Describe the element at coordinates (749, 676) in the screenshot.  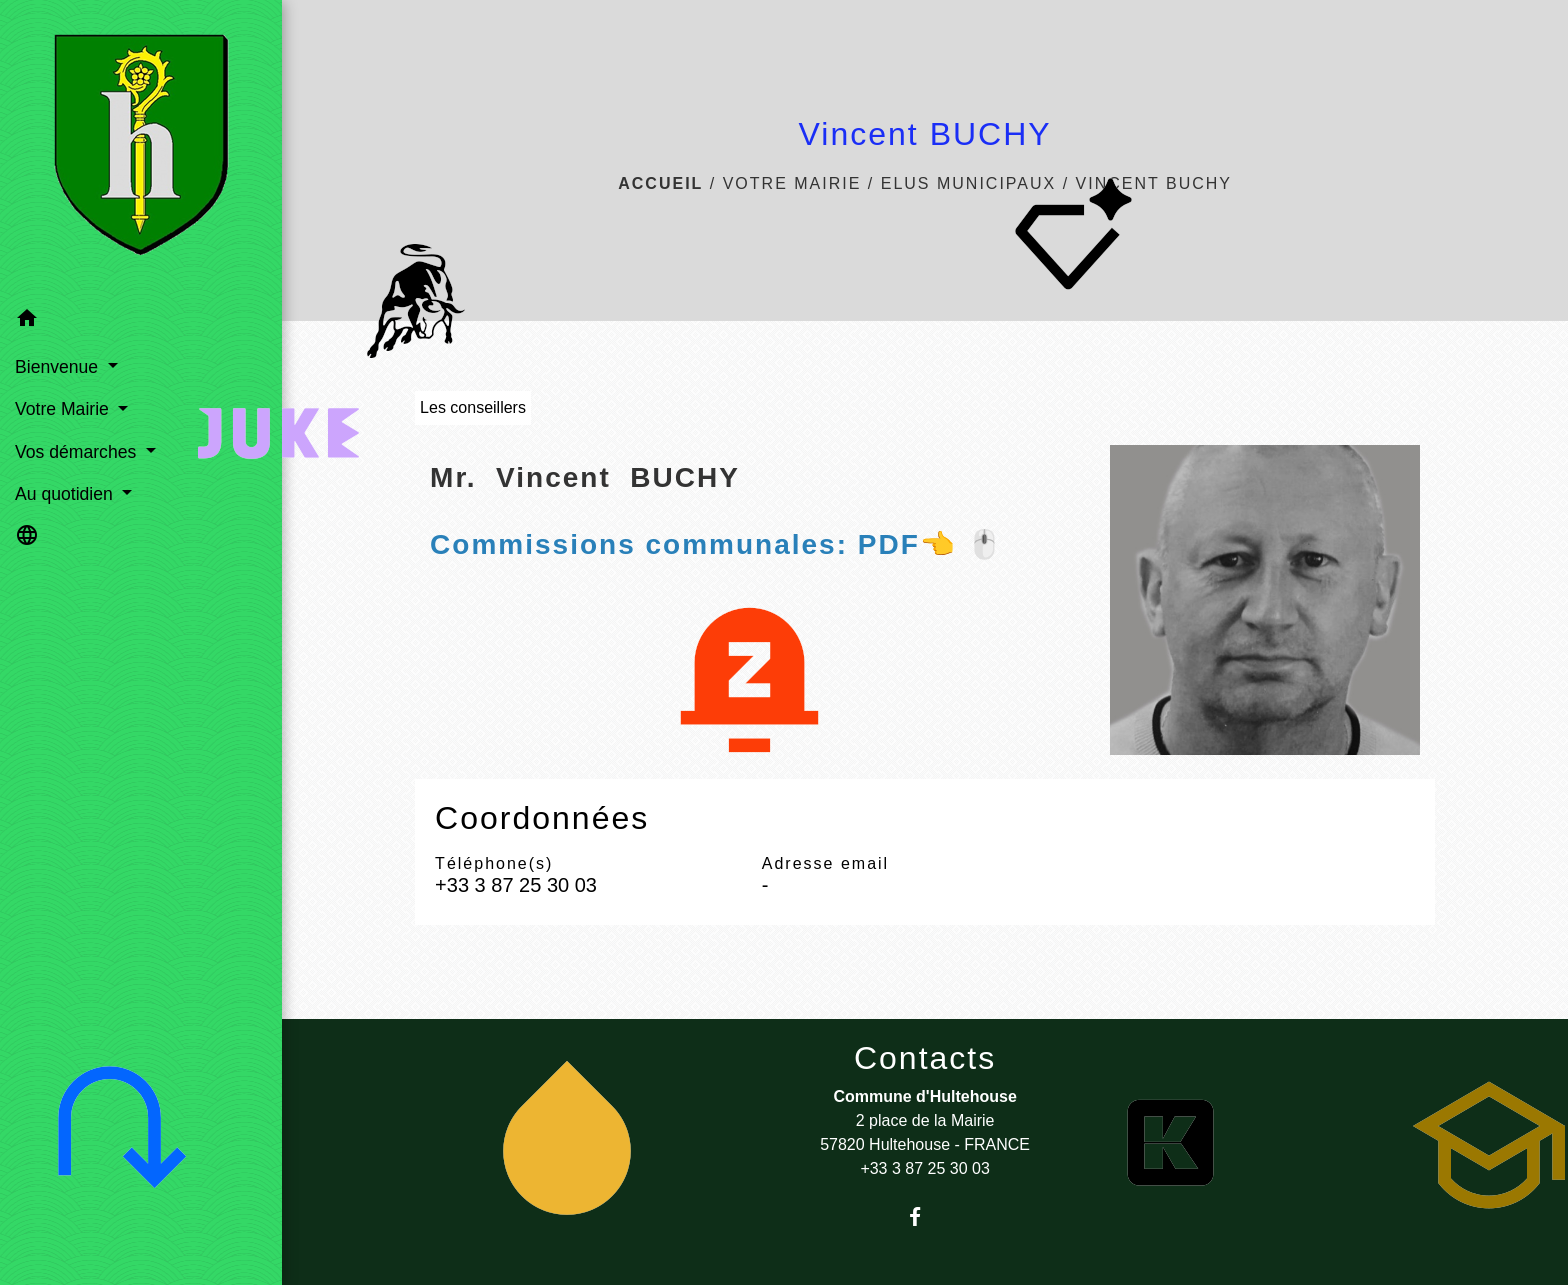
I see `snooze notifications temporarily` at that location.